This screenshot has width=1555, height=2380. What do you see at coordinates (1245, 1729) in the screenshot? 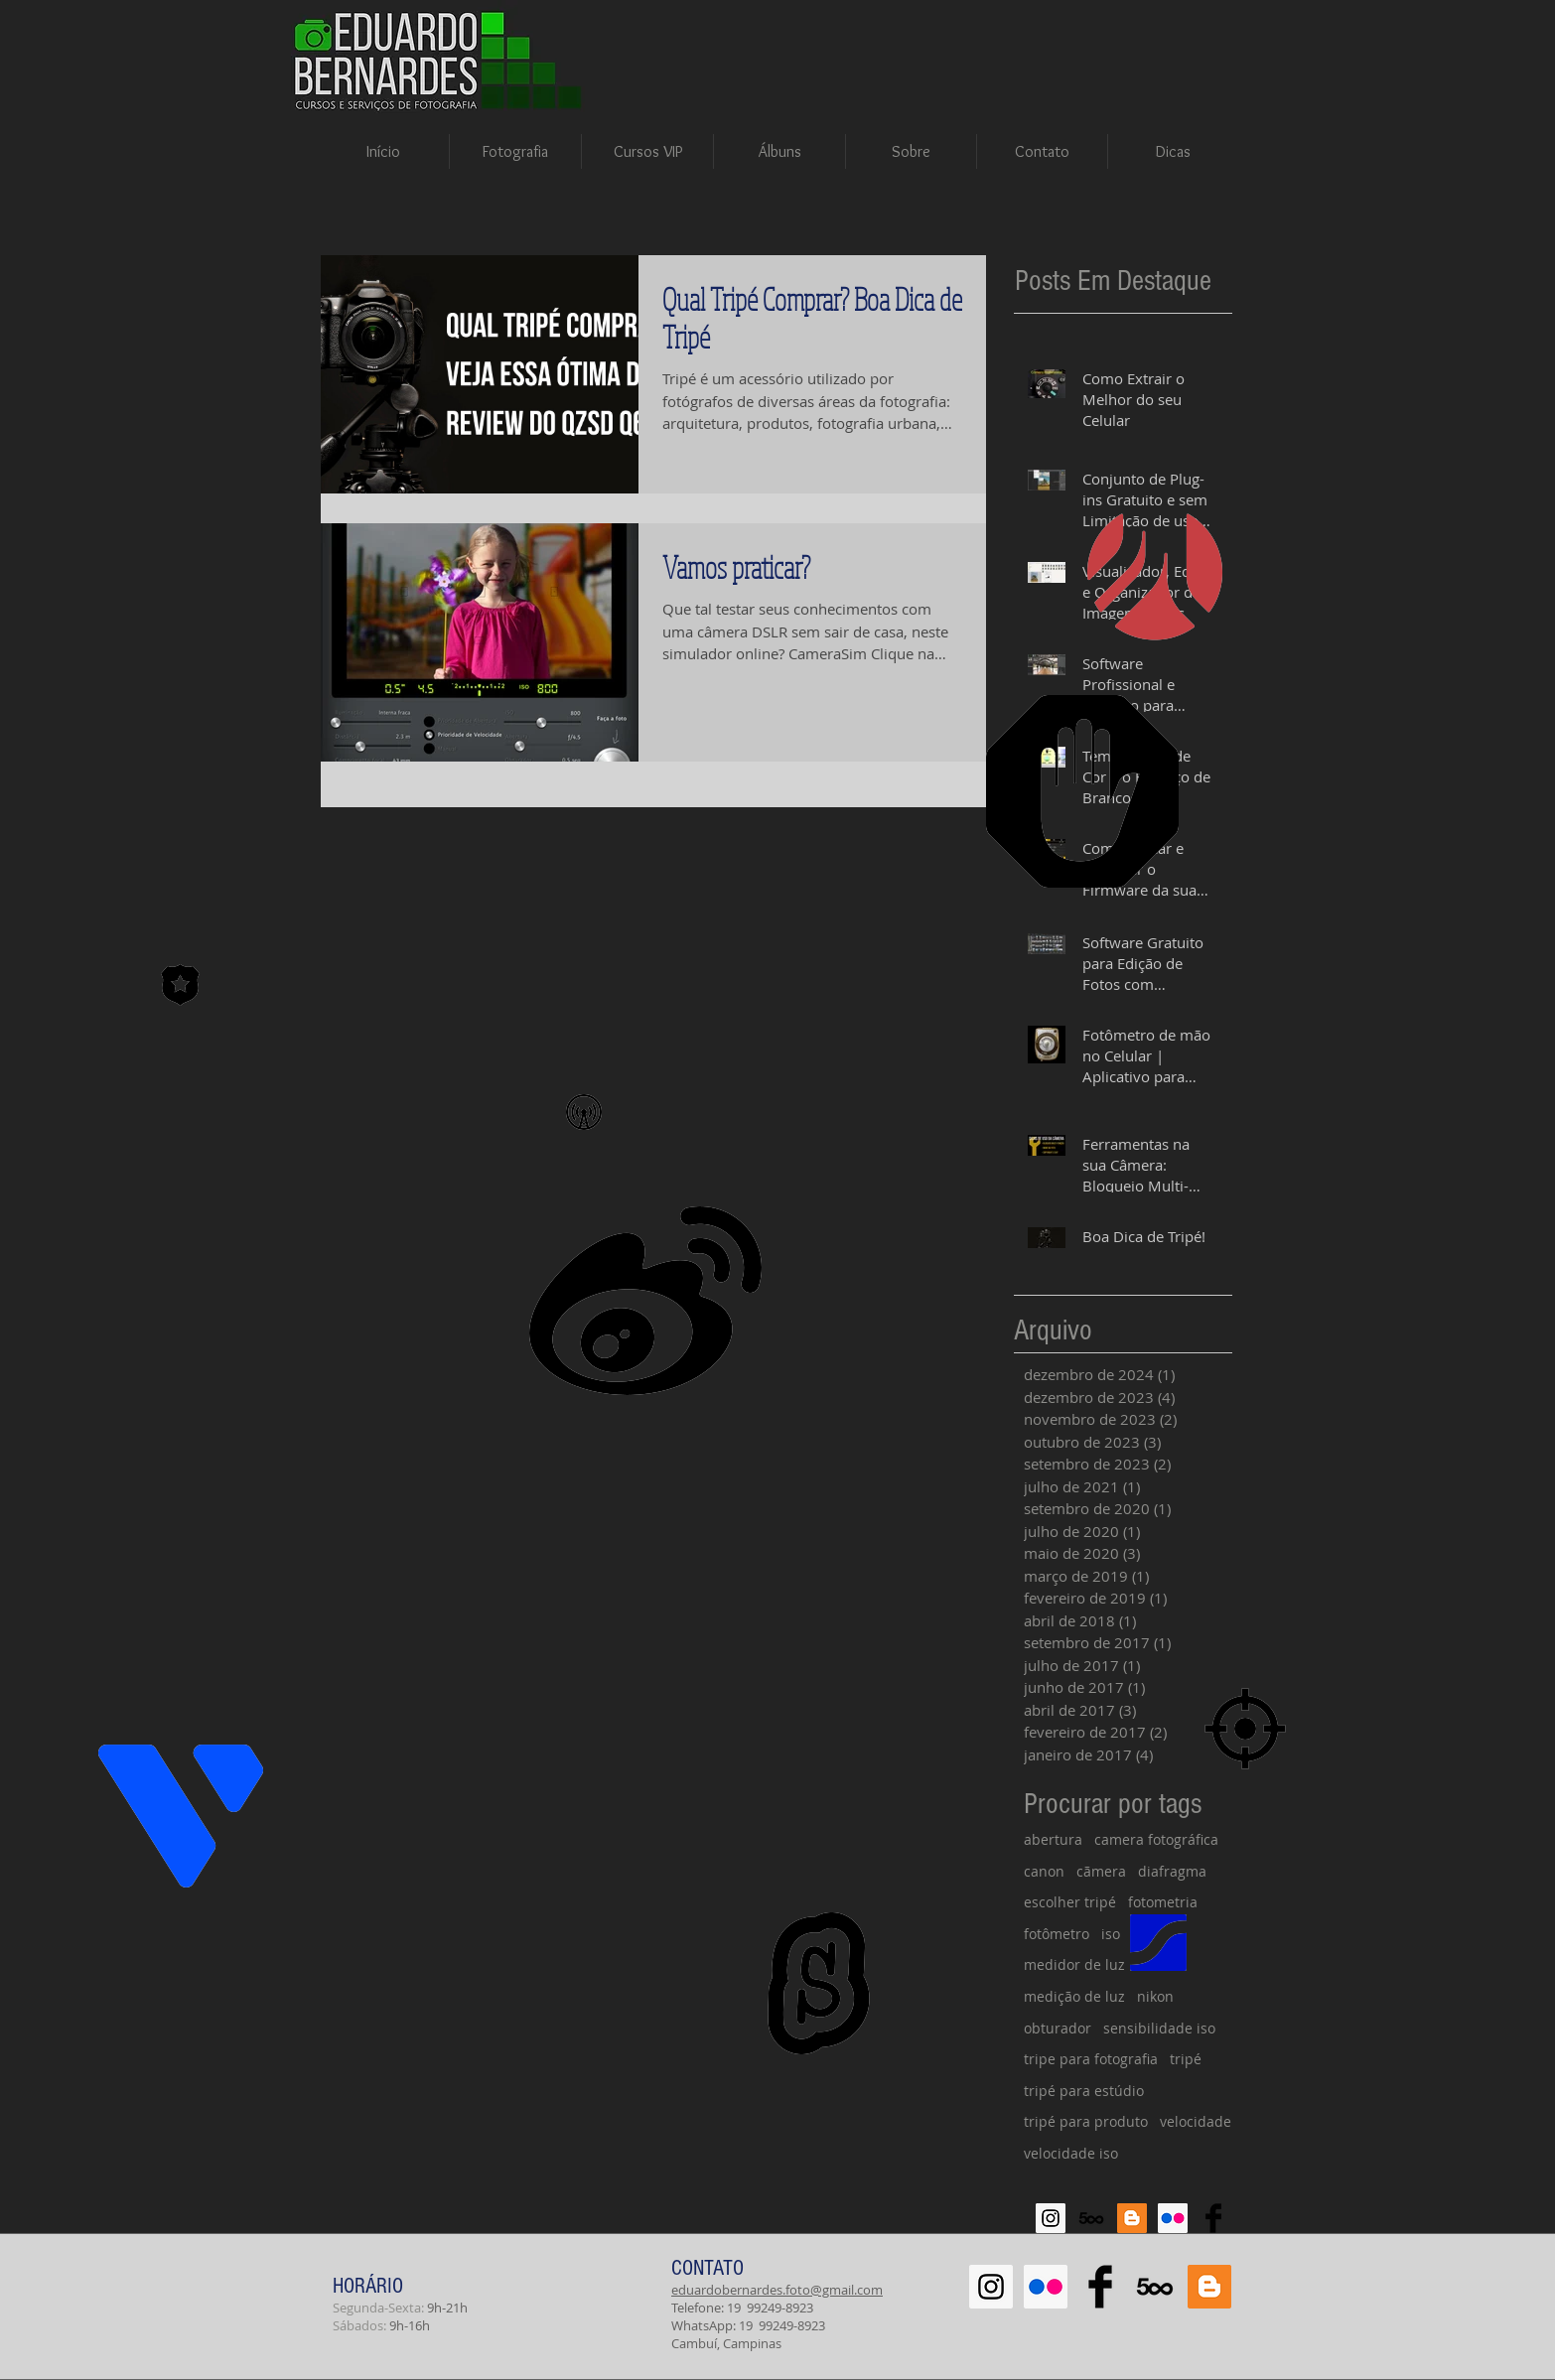
I see `center or focus on current location` at bounding box center [1245, 1729].